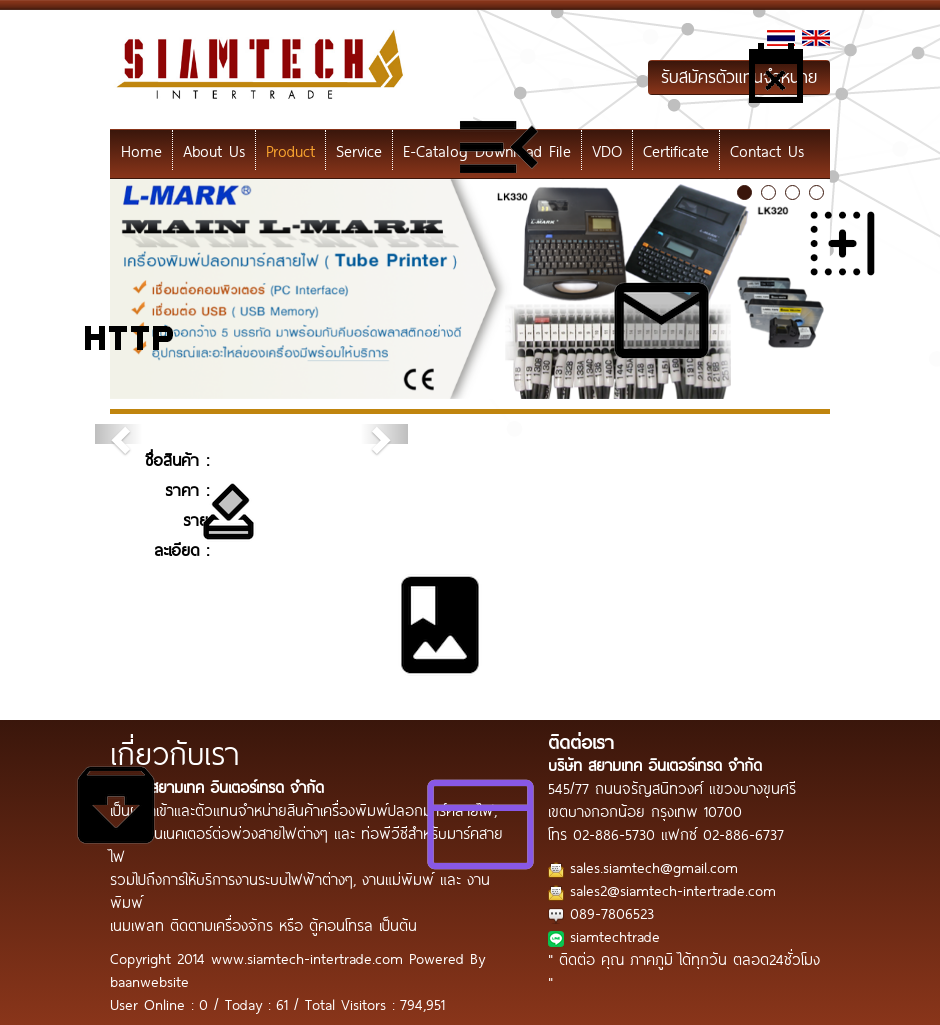 The image size is (940, 1025). What do you see at coordinates (776, 76) in the screenshot?
I see `indicates a cancelled or unavailable event` at bounding box center [776, 76].